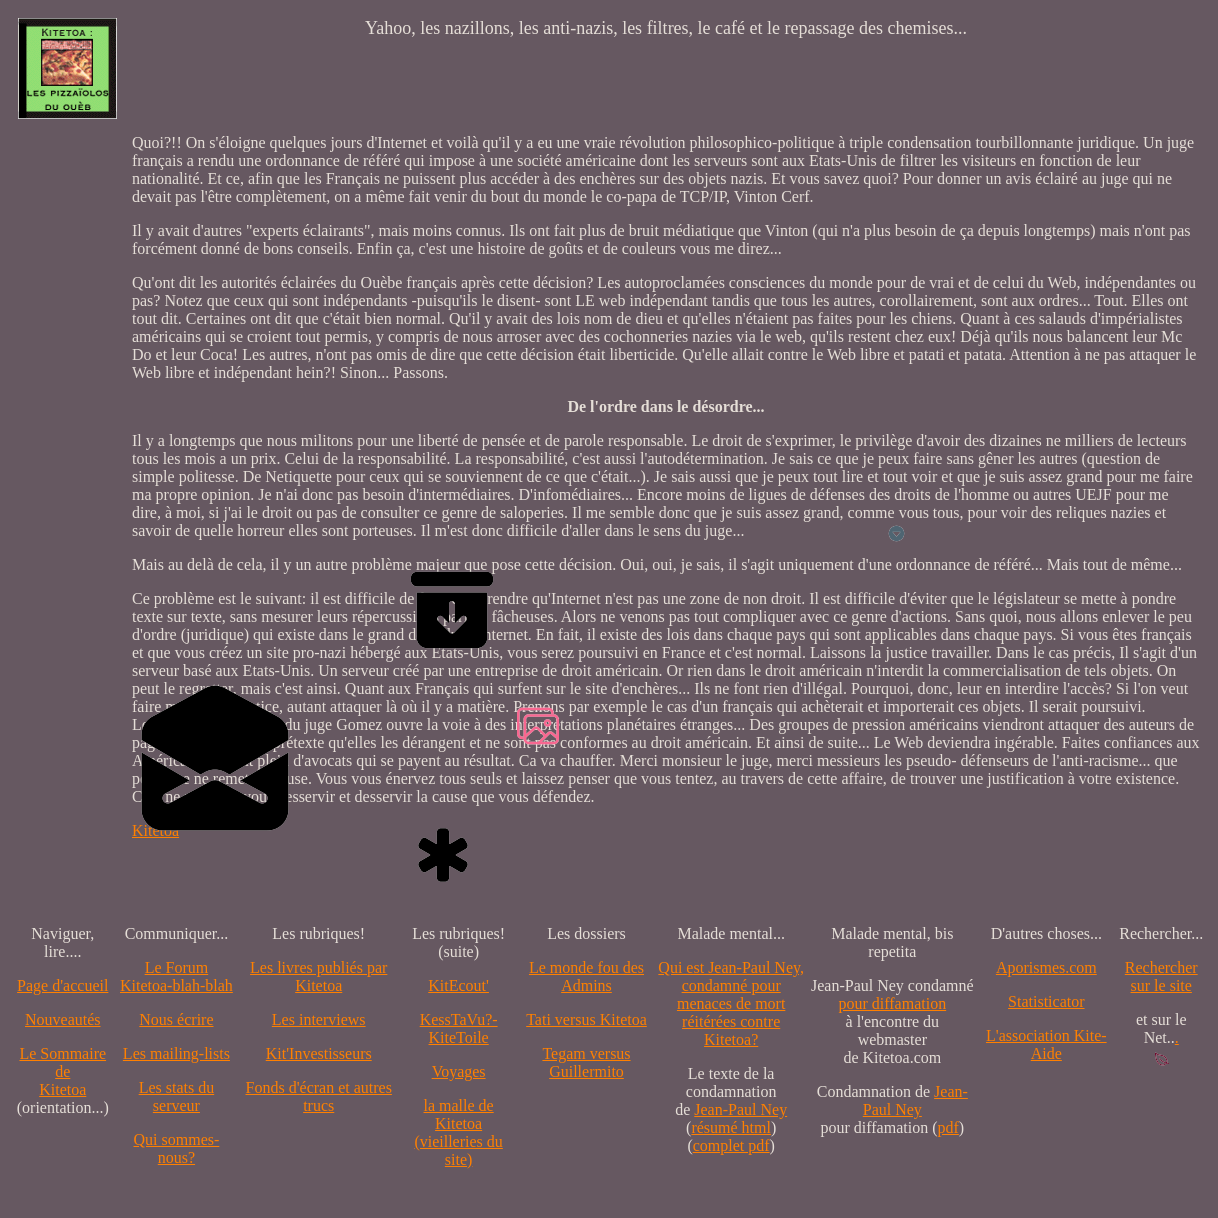 Image resolution: width=1218 pixels, height=1218 pixels. What do you see at coordinates (1162, 1059) in the screenshot?
I see `indicates eco-friendly or sustainable option` at bounding box center [1162, 1059].